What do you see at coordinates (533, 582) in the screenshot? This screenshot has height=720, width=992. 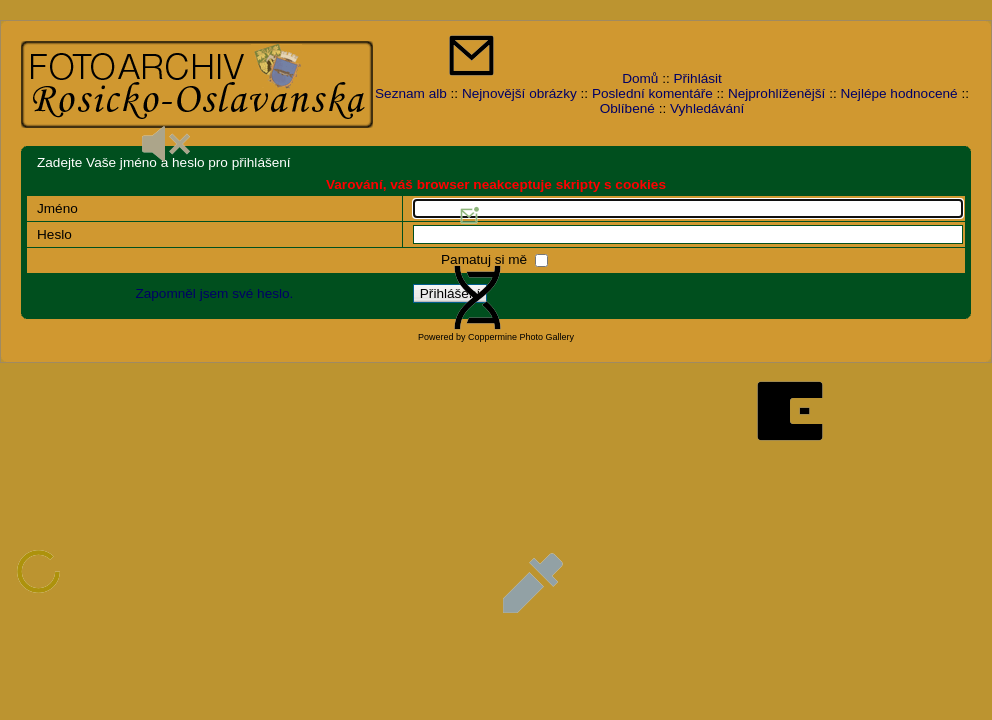 I see `color picker tool` at bounding box center [533, 582].